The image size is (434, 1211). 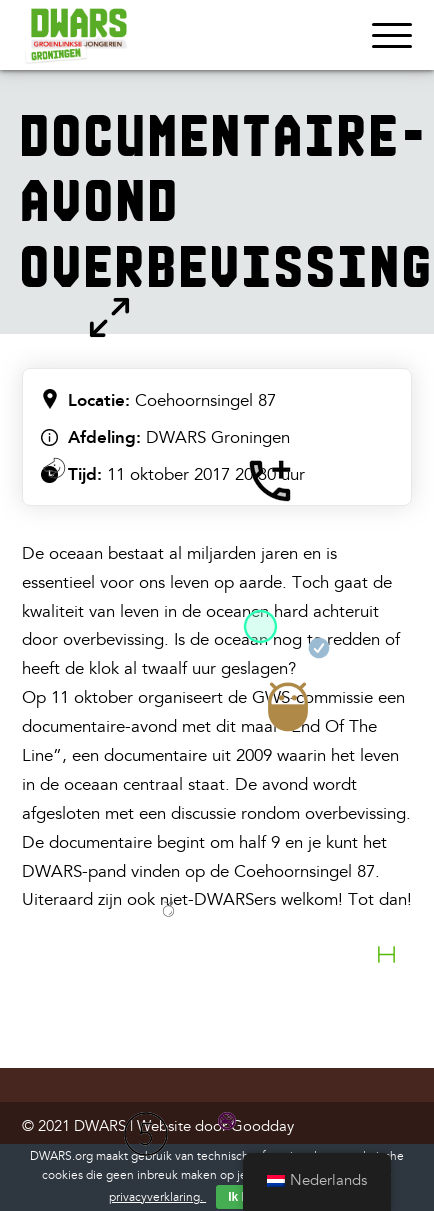 What do you see at coordinates (270, 481) in the screenshot?
I see `add a new contact to your phone` at bounding box center [270, 481].